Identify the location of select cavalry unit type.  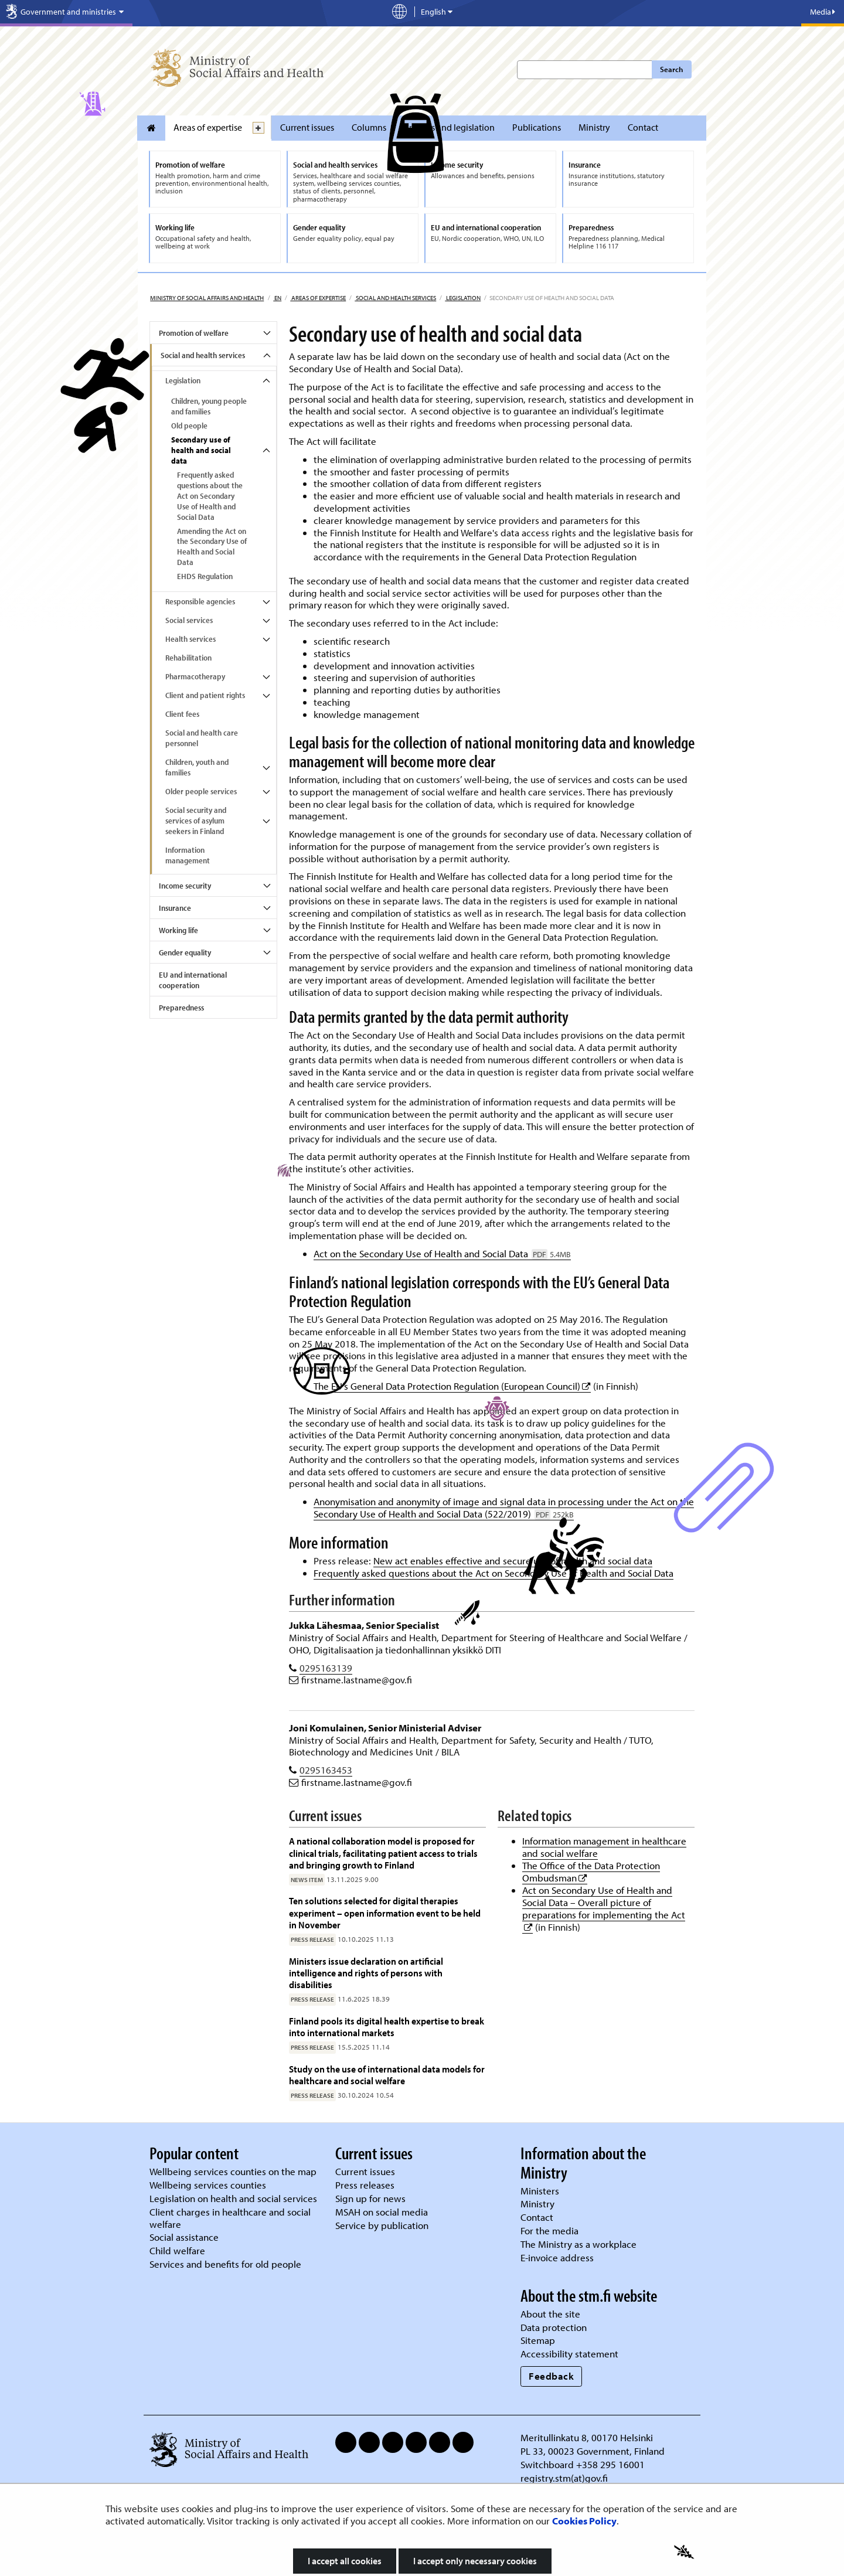
(563, 1556).